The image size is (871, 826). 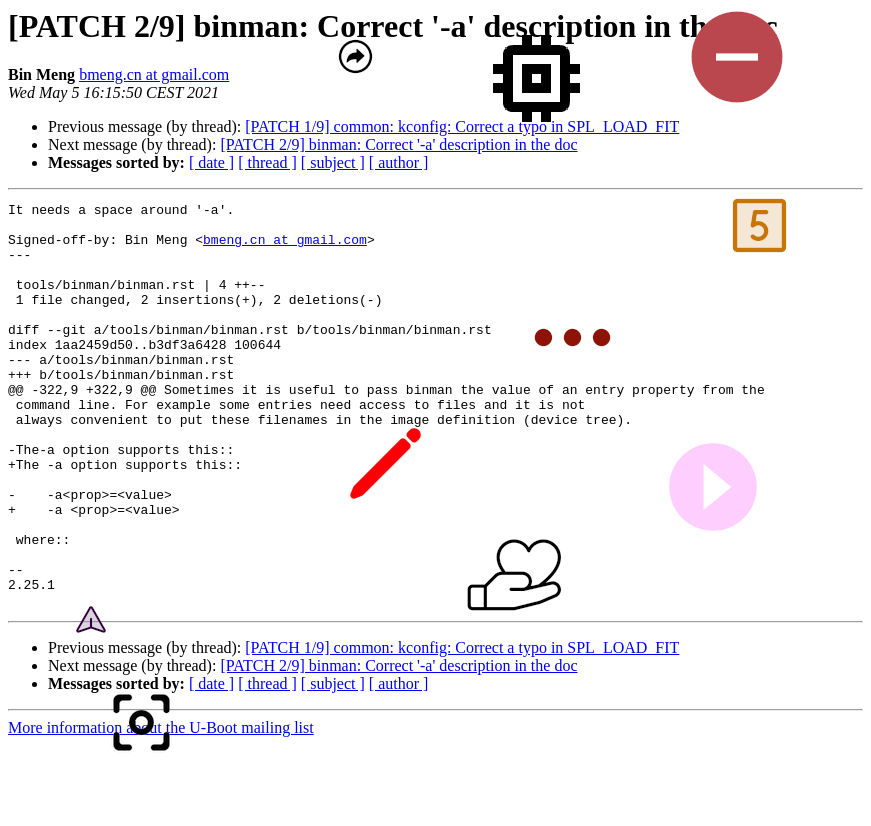 I want to click on tap to focus camera on center of frame, so click(x=141, y=722).